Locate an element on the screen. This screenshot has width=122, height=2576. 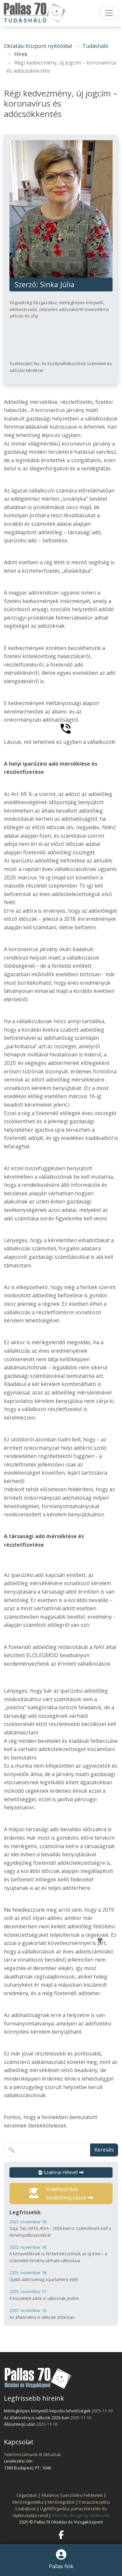
indicates hazardous or dangerous content is located at coordinates (100, 1940).